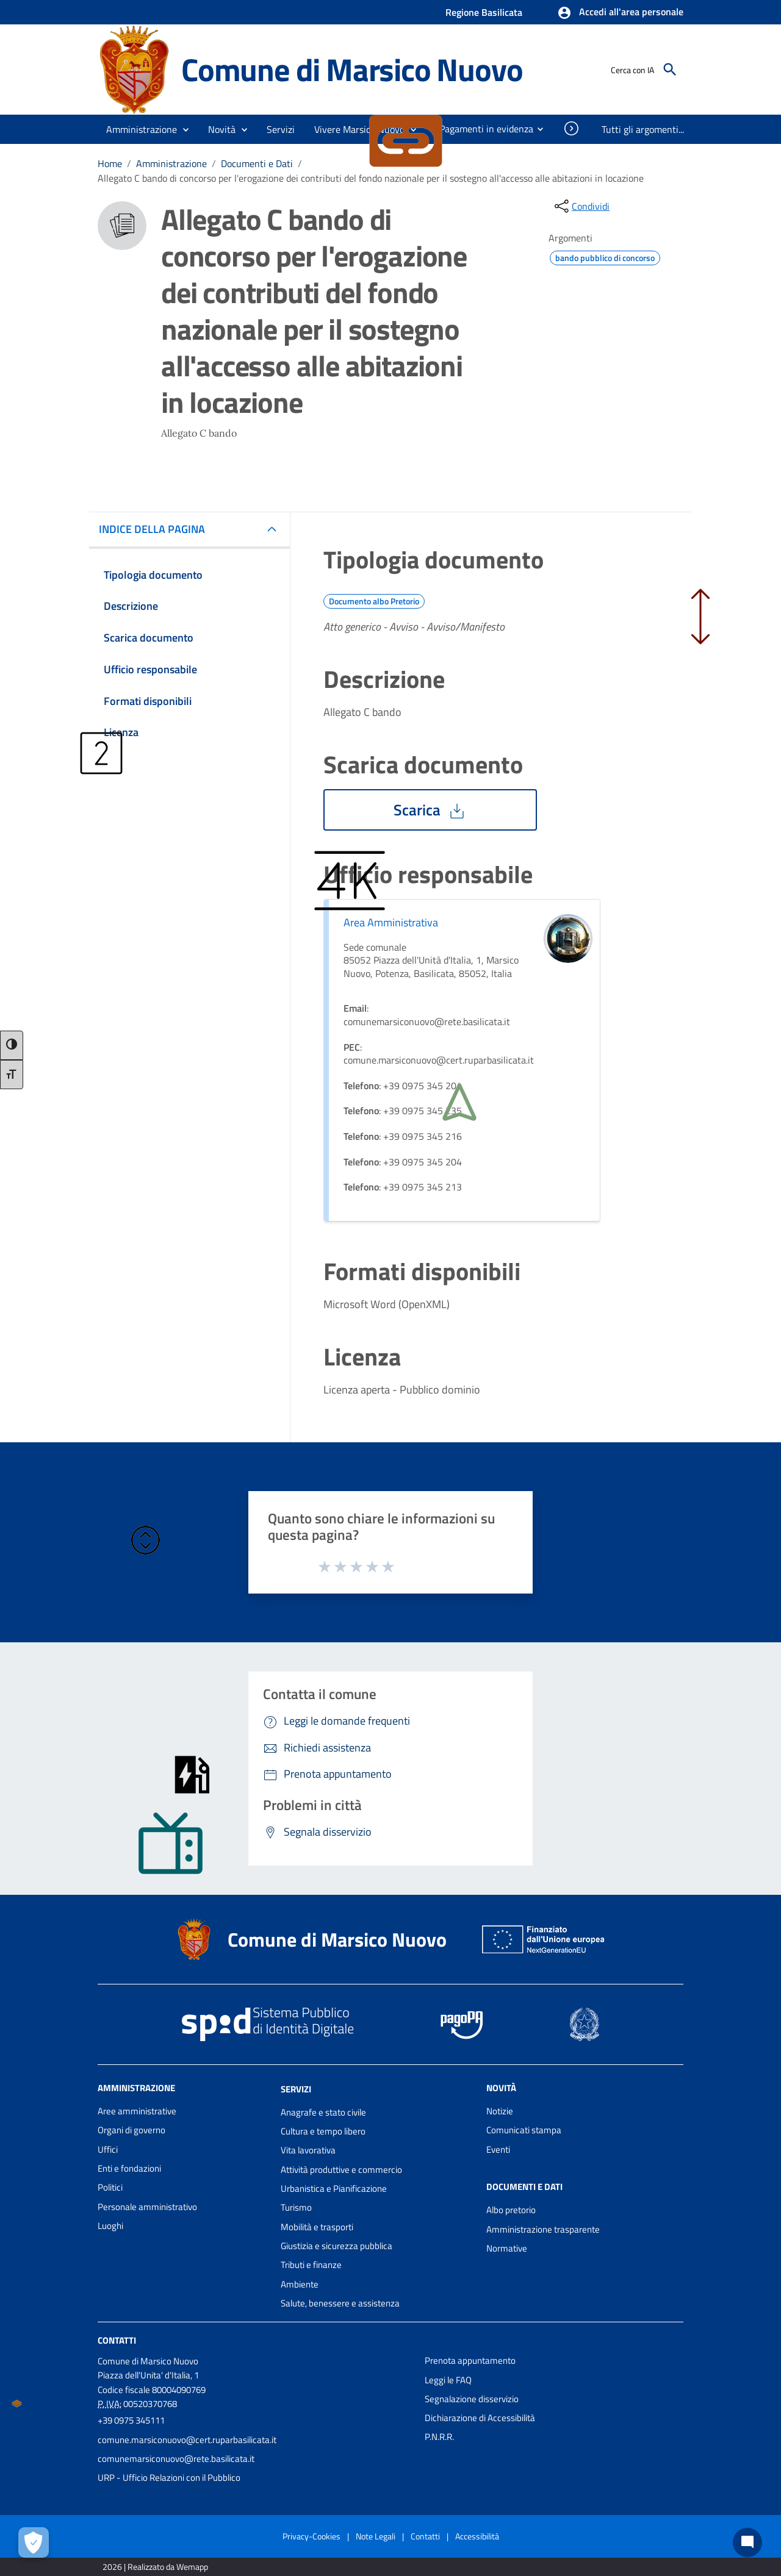 This screenshot has height=2576, width=781. What do you see at coordinates (459, 1102) in the screenshot?
I see `navigate to current direction` at bounding box center [459, 1102].